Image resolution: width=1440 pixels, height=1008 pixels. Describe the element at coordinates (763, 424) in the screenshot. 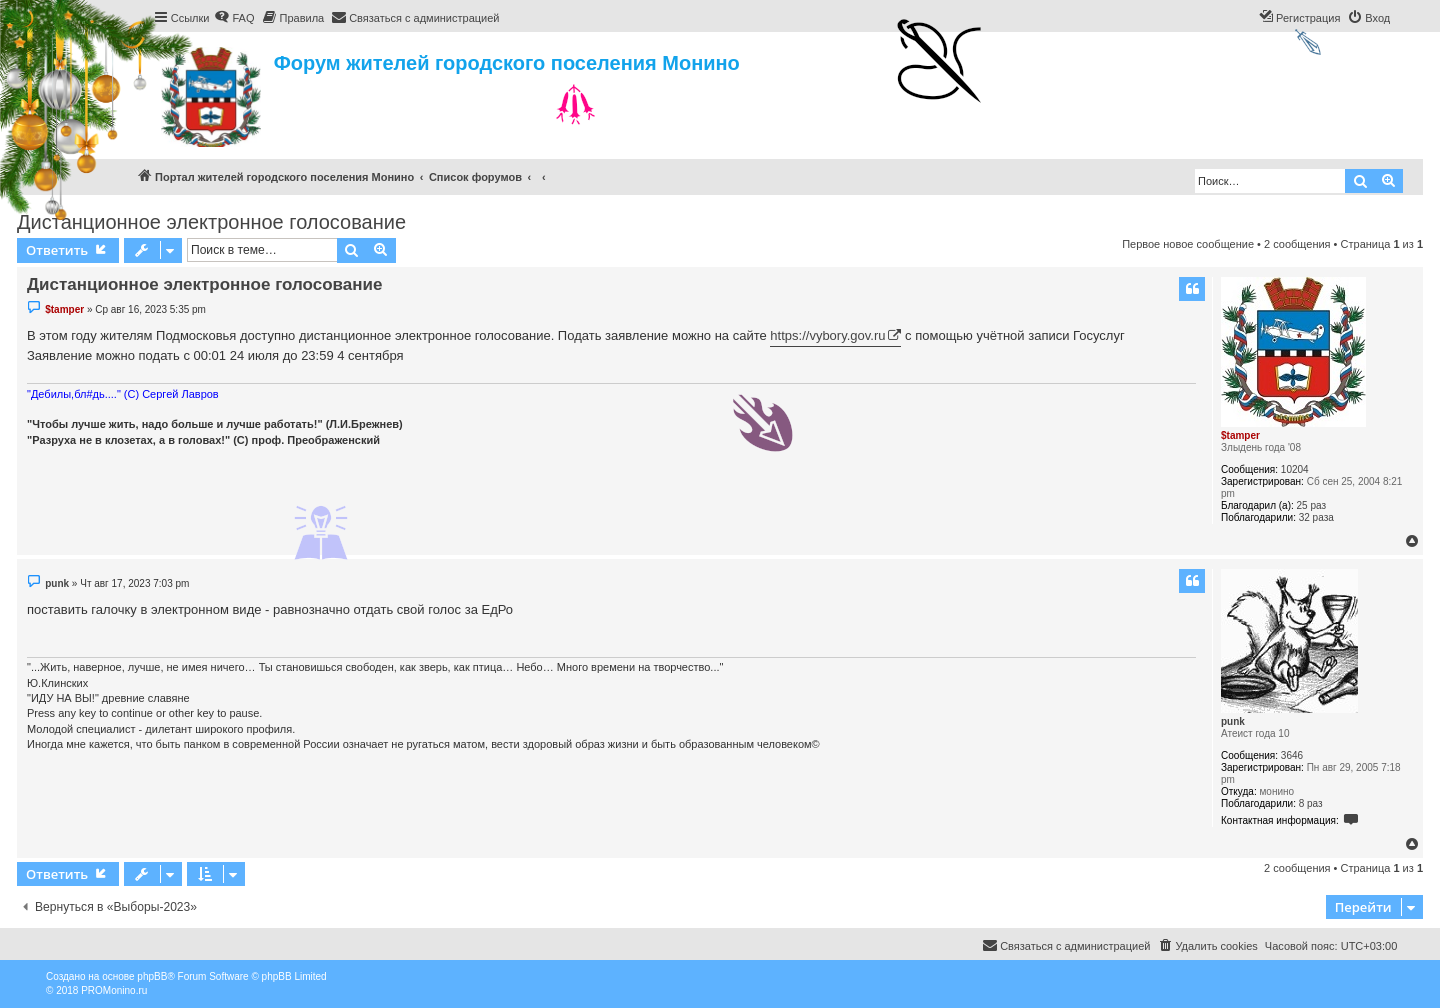

I see `fire a special attack or projectile` at that location.